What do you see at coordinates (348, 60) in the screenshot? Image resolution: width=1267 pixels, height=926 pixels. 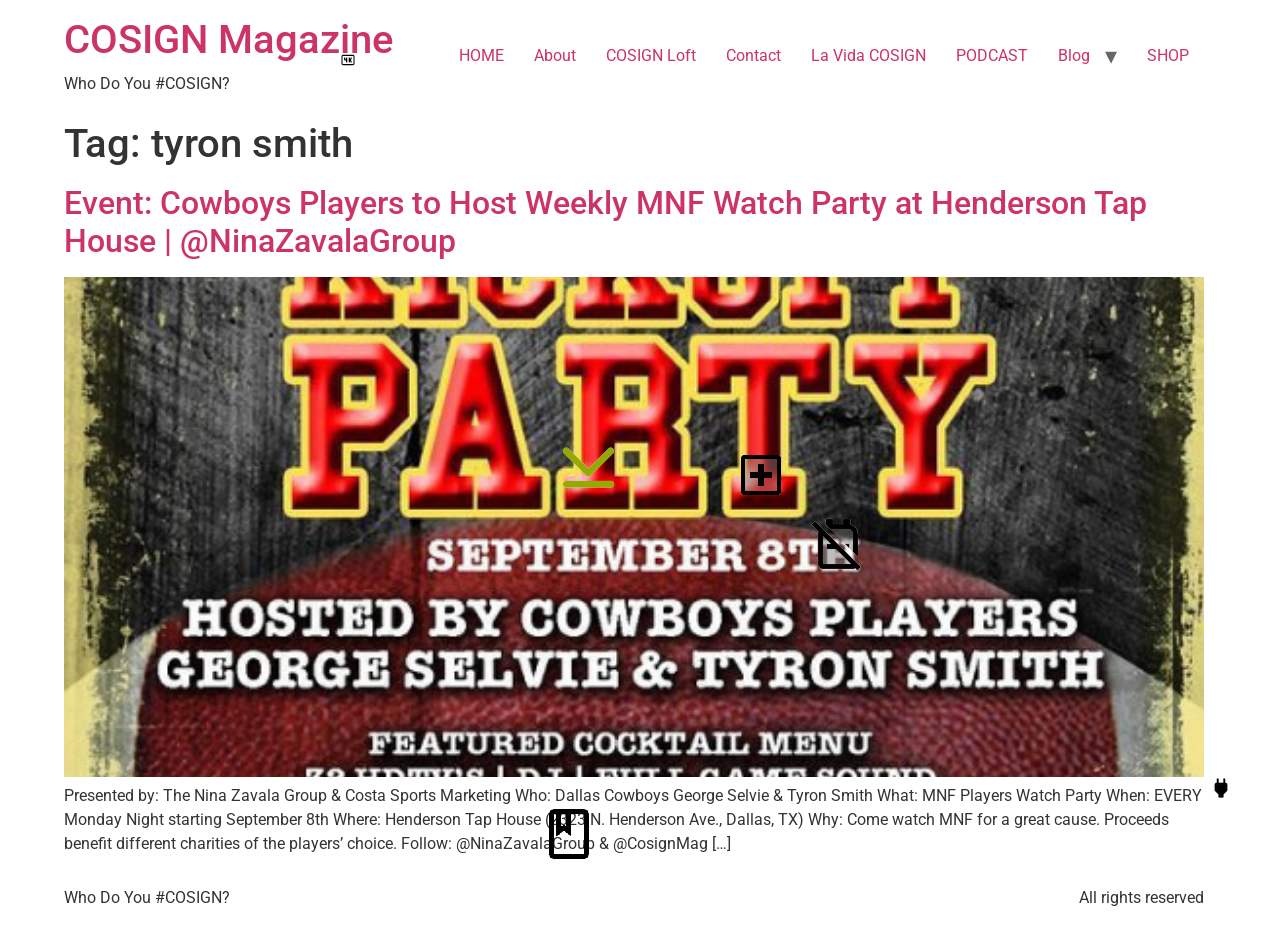 I see `indicates 4K resolution video quality` at bounding box center [348, 60].